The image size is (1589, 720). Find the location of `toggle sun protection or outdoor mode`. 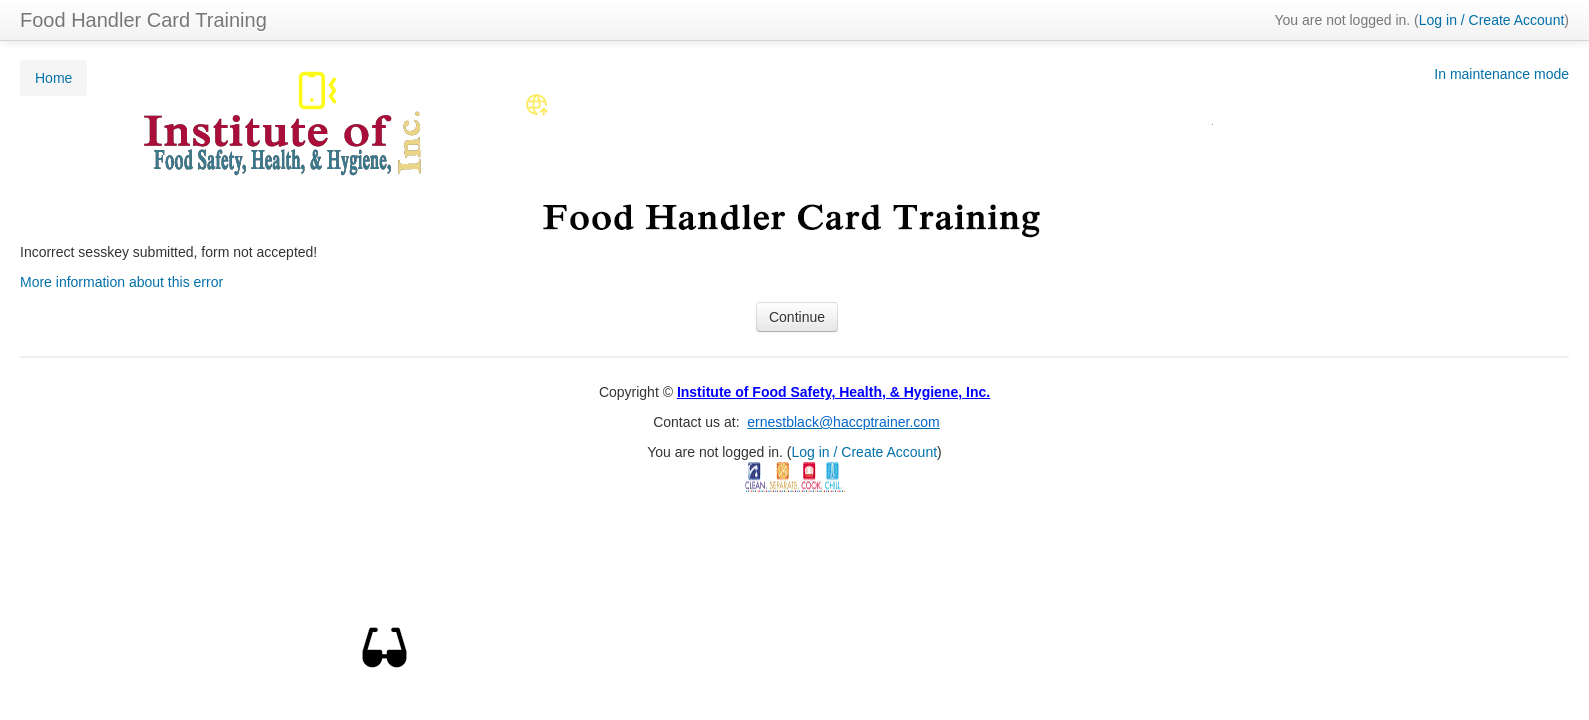

toggle sun protection or outdoor mode is located at coordinates (384, 647).